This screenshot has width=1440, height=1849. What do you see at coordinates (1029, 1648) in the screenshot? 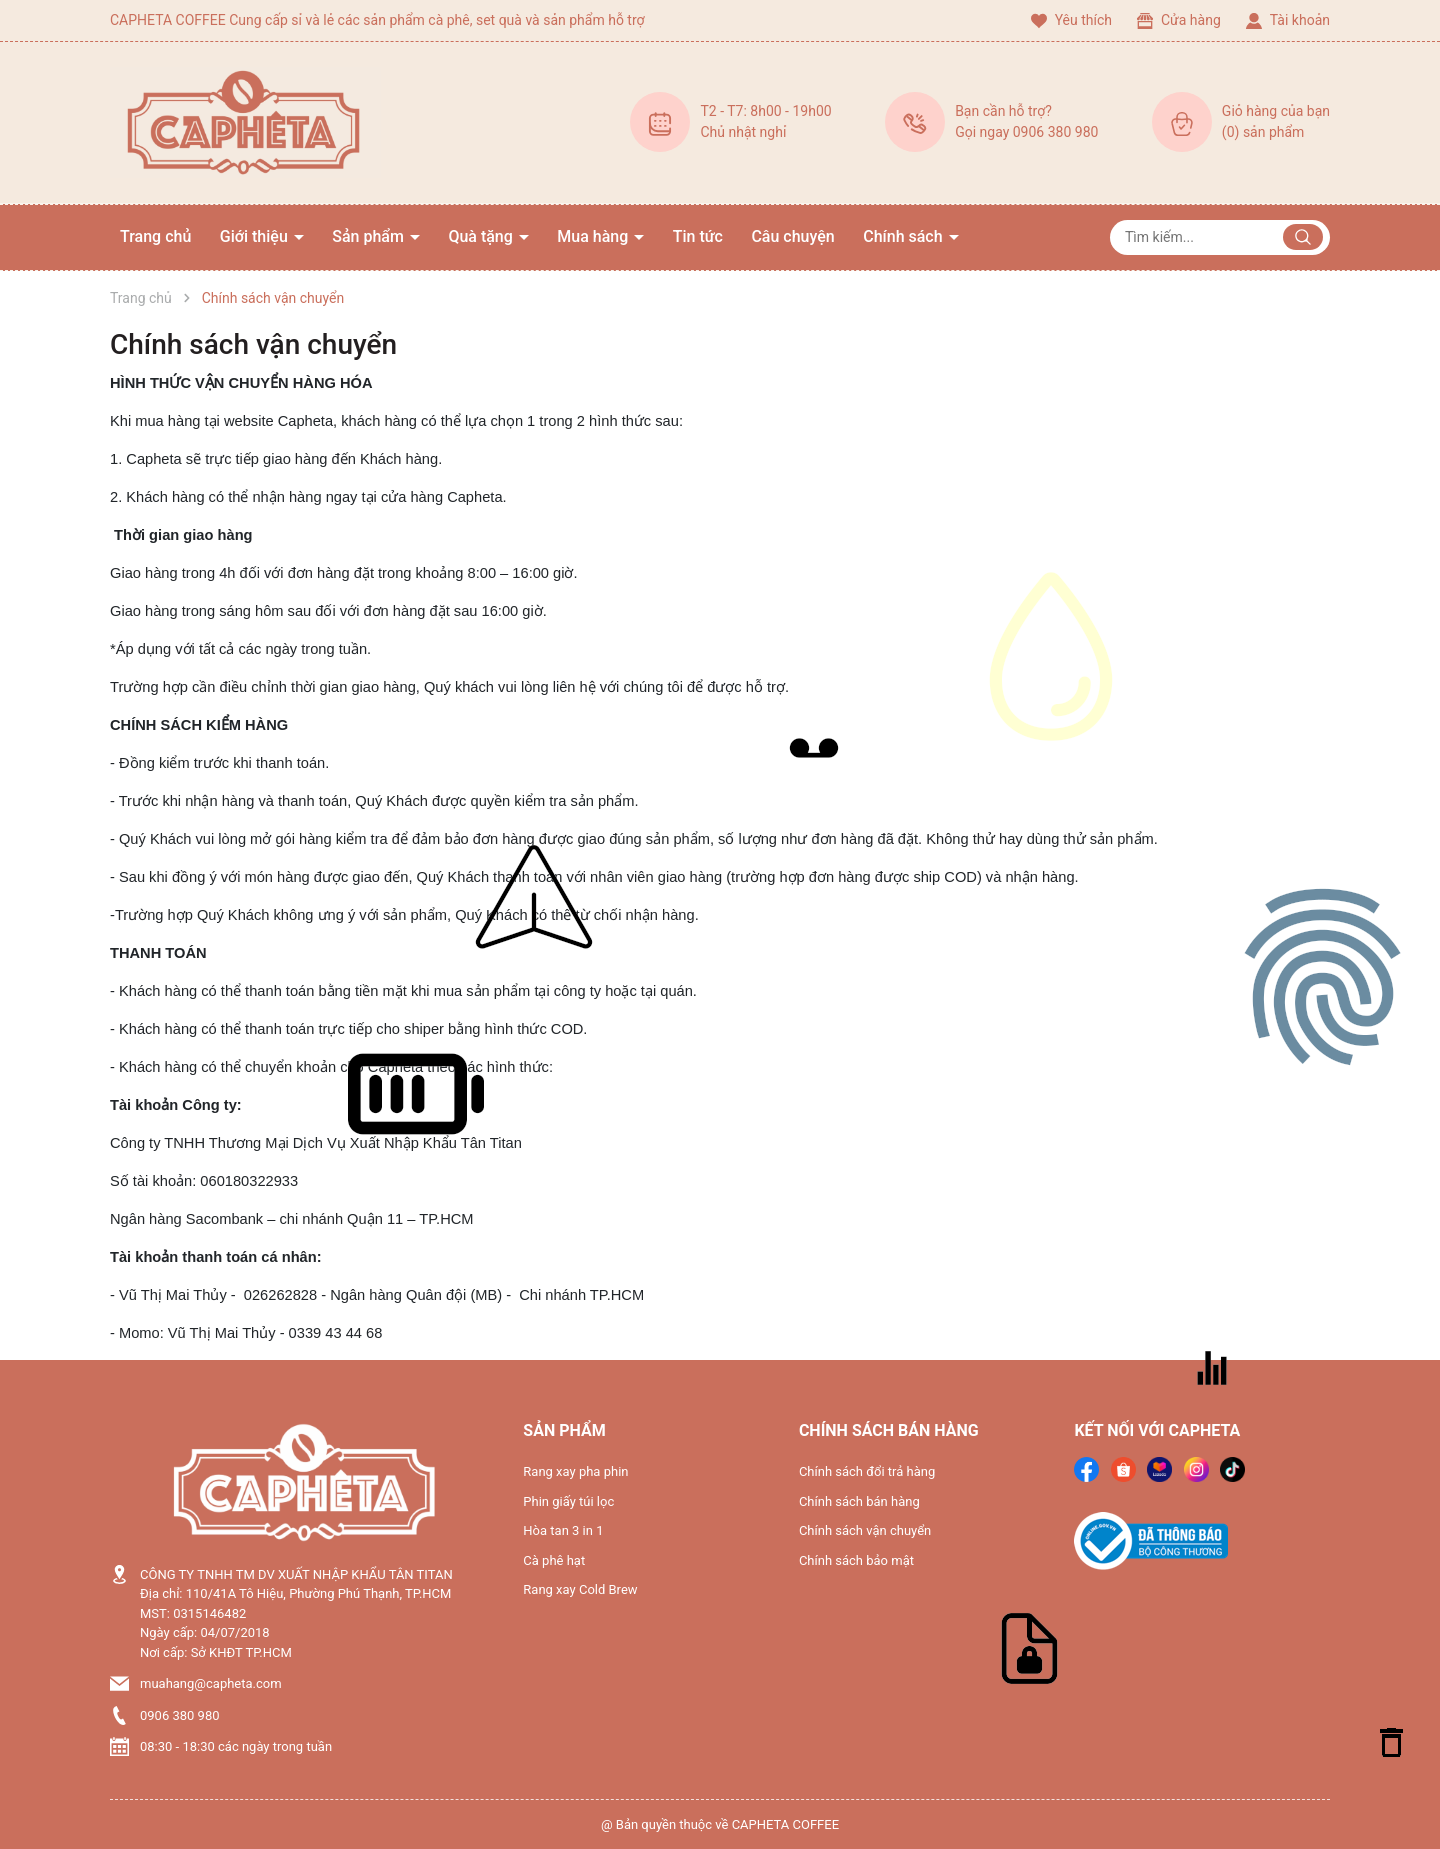
I see `view a protected or encrypted document` at bounding box center [1029, 1648].